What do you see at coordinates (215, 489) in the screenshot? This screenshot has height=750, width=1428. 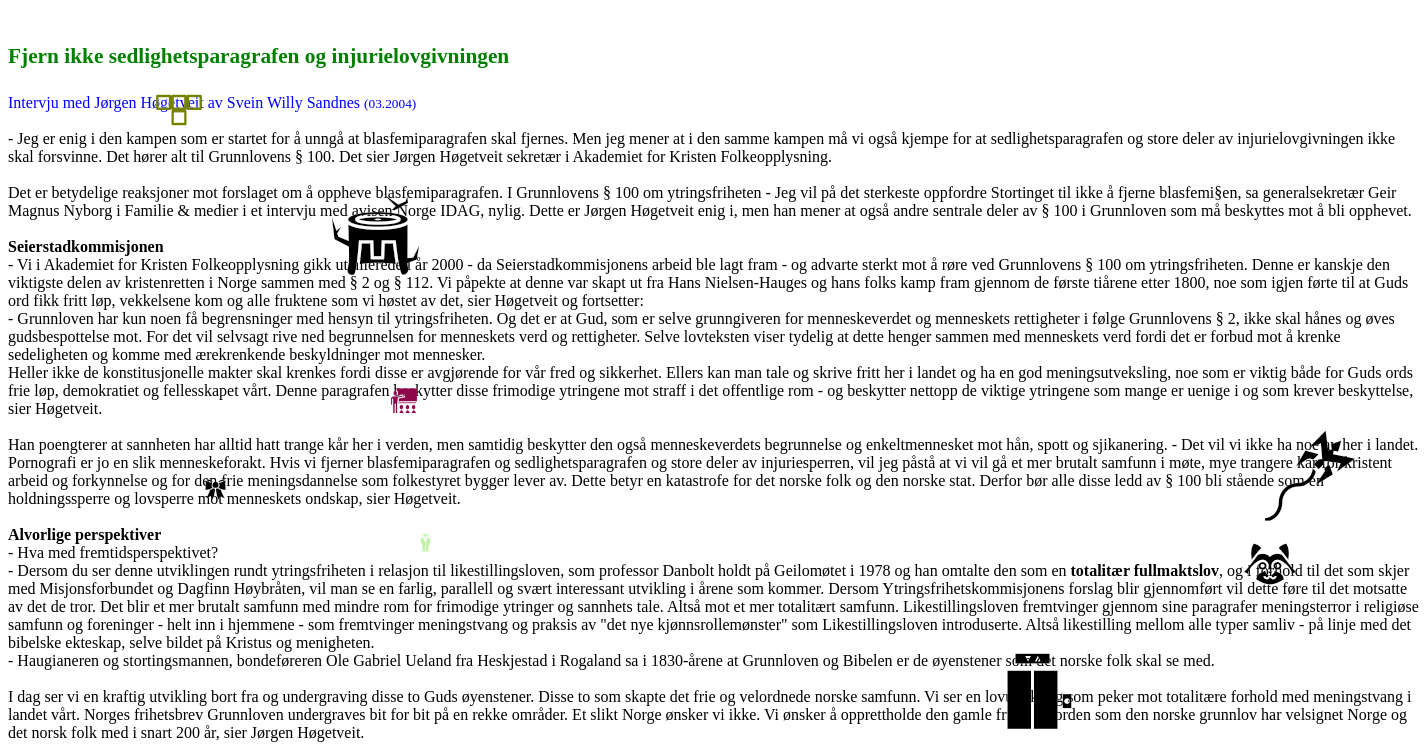 I see `add a decorative bow or ribbon to gift wrapping` at bounding box center [215, 489].